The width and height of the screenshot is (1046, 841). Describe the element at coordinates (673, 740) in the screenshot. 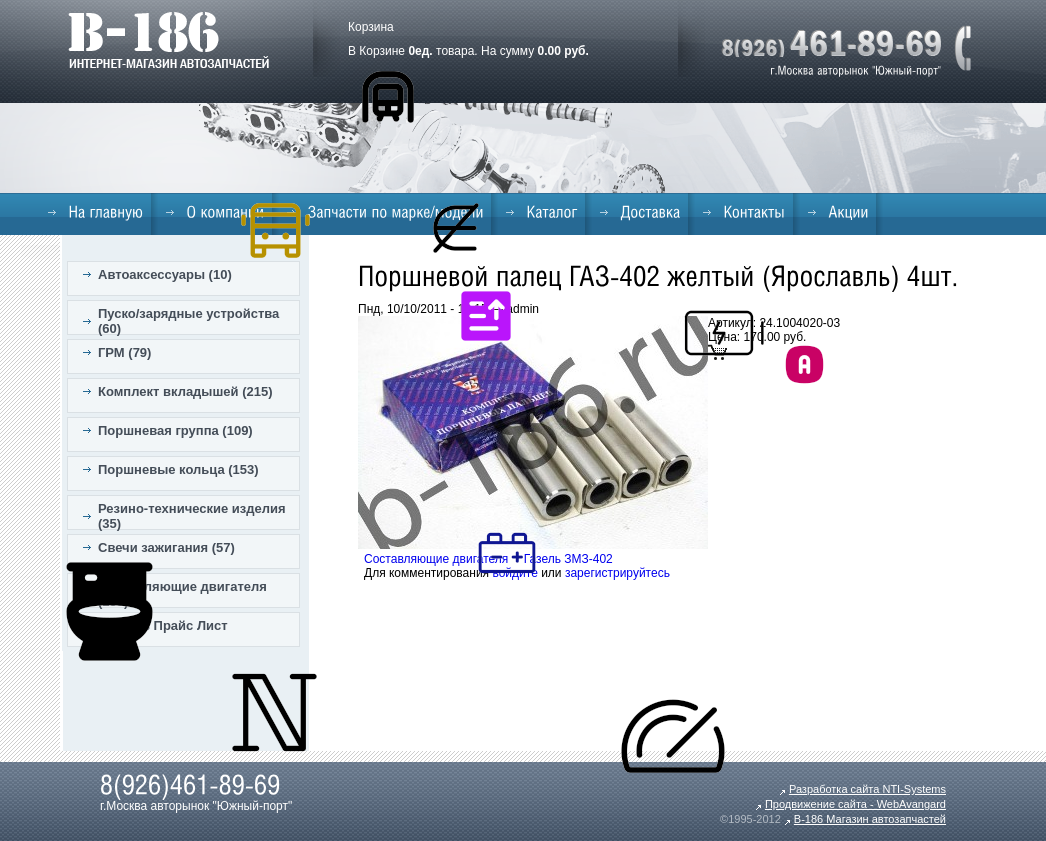

I see `view speed or performance metrics` at that location.